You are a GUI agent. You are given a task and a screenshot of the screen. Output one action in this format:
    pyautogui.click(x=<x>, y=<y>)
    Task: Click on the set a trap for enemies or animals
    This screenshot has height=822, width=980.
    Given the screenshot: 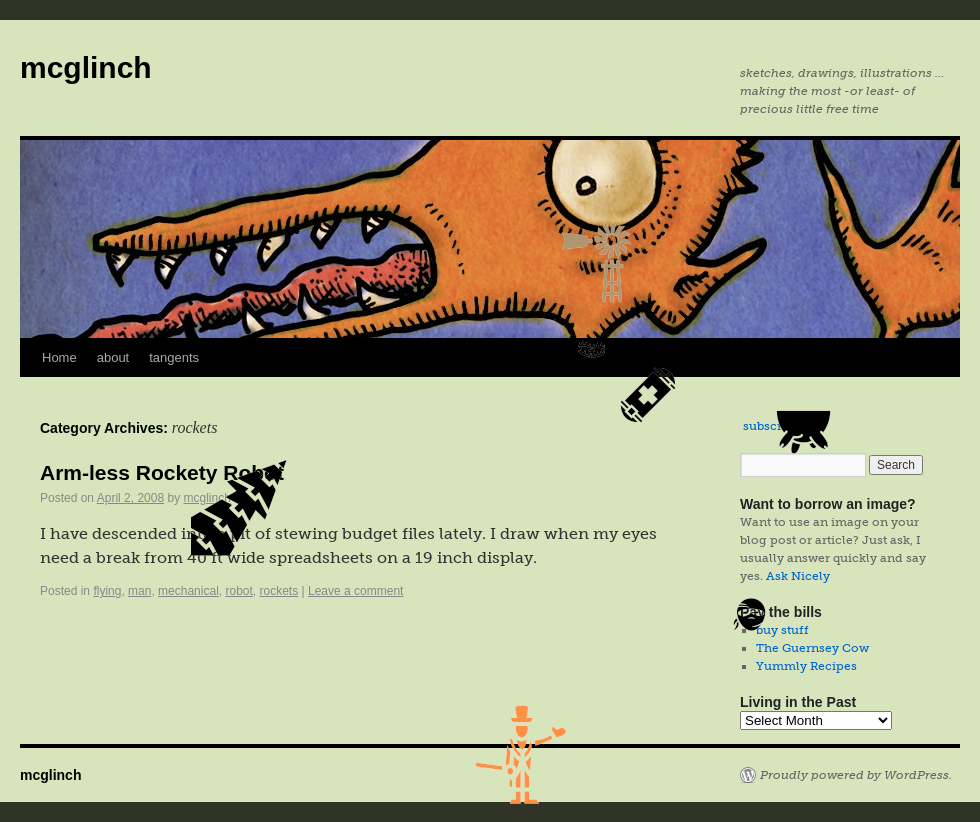 What is the action you would take?
    pyautogui.click(x=591, y=348)
    